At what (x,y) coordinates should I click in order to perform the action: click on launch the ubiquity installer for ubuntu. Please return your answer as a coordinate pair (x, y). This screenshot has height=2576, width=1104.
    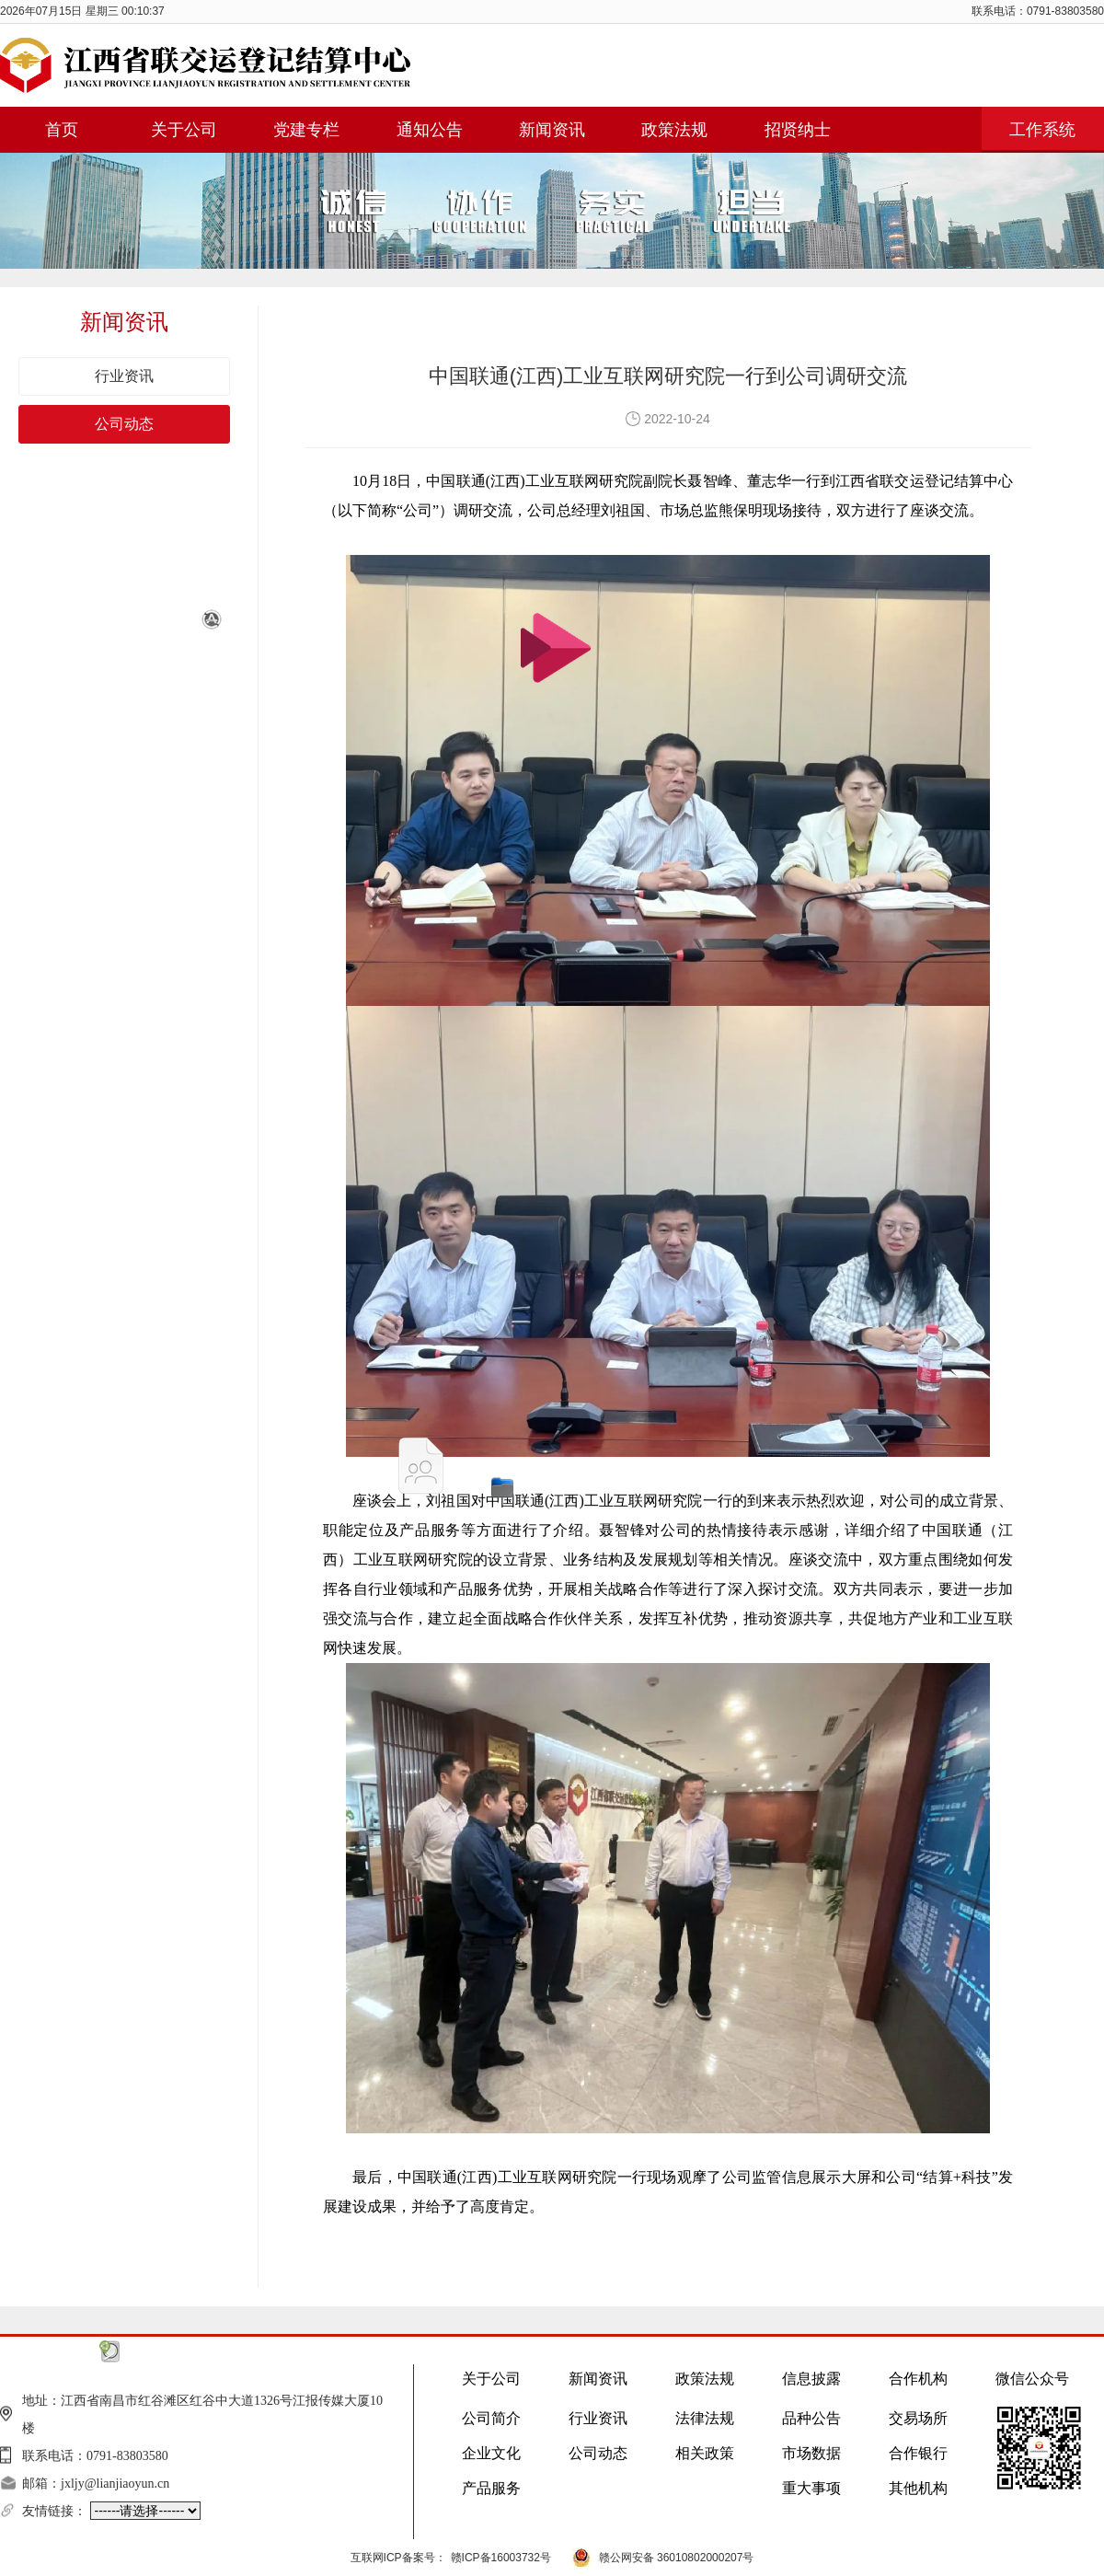
    Looking at the image, I should click on (110, 2351).